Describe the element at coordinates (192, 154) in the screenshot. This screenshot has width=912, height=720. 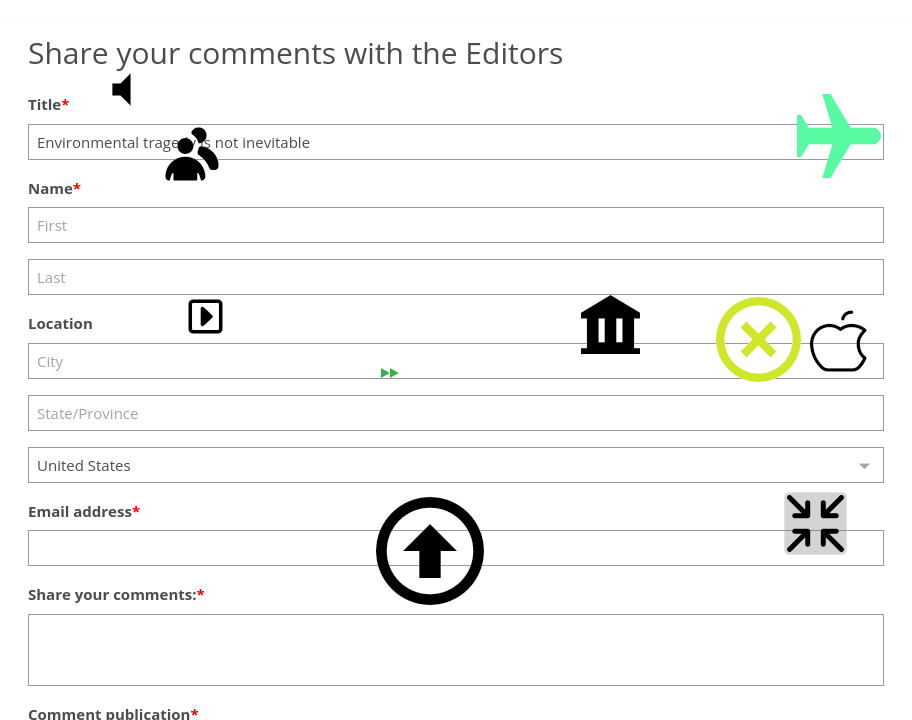
I see `view friends list` at that location.